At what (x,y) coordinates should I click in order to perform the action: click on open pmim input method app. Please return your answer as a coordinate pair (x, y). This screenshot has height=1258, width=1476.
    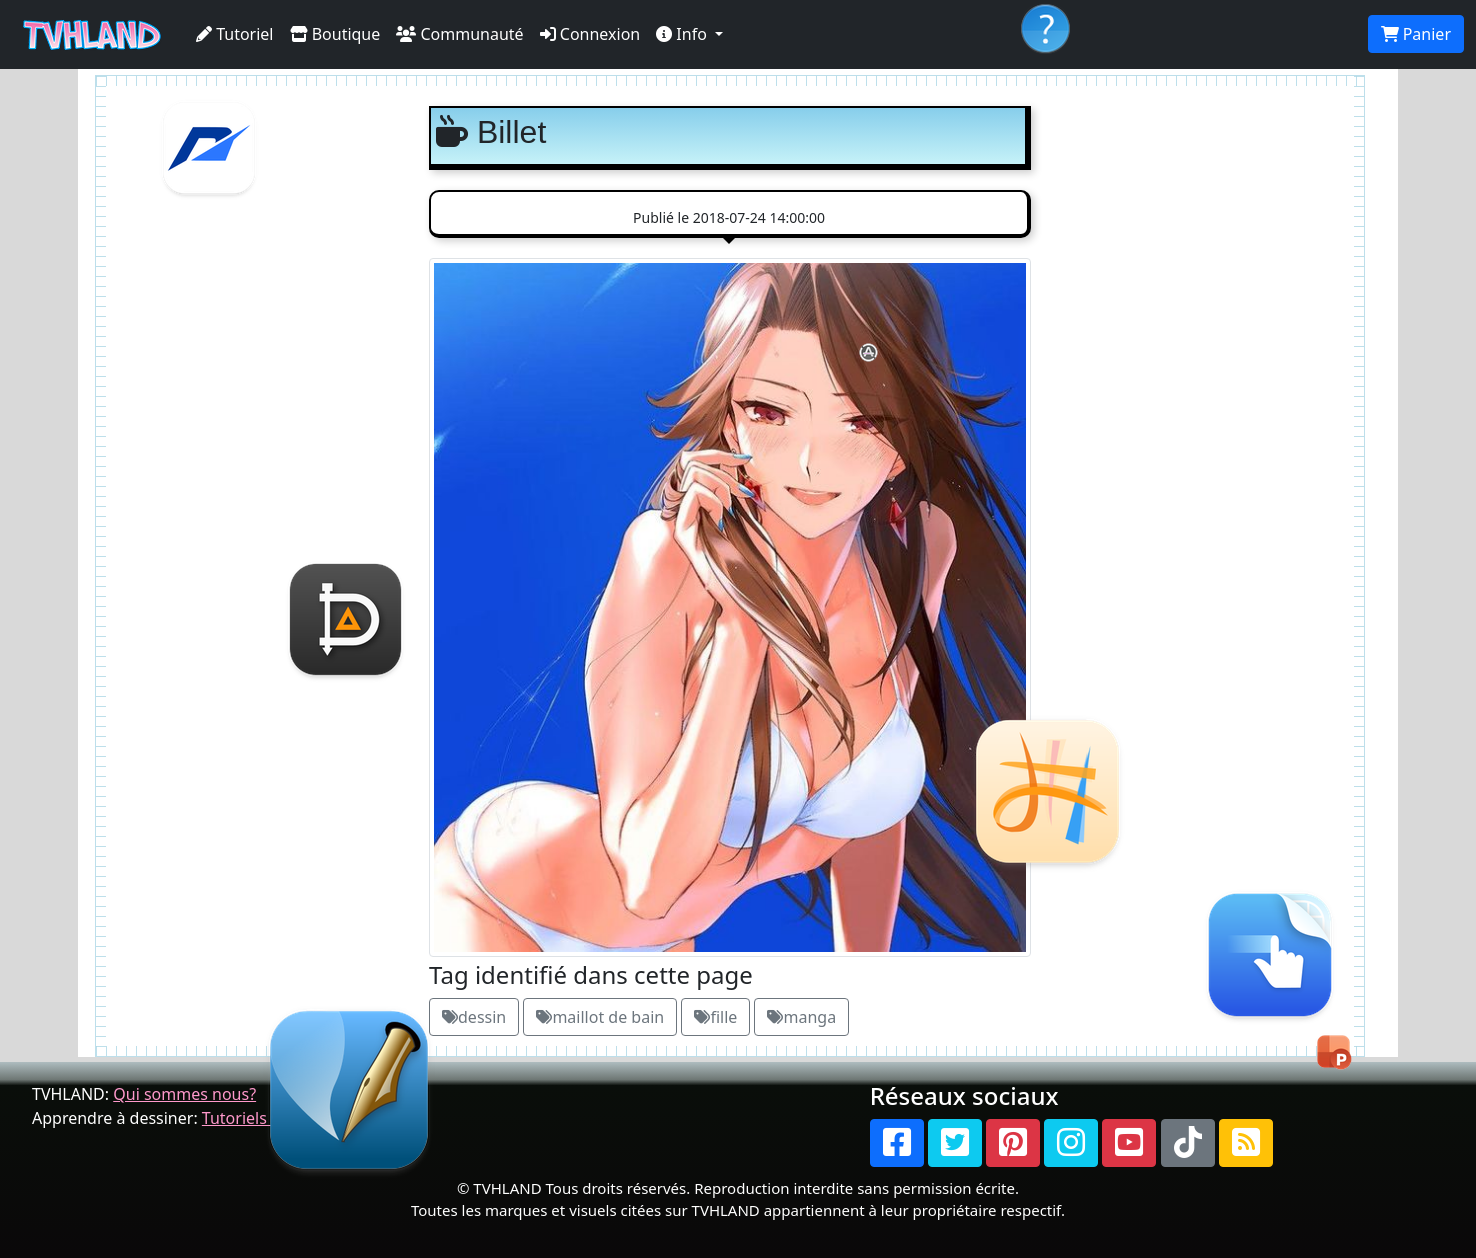
    Looking at the image, I should click on (1047, 791).